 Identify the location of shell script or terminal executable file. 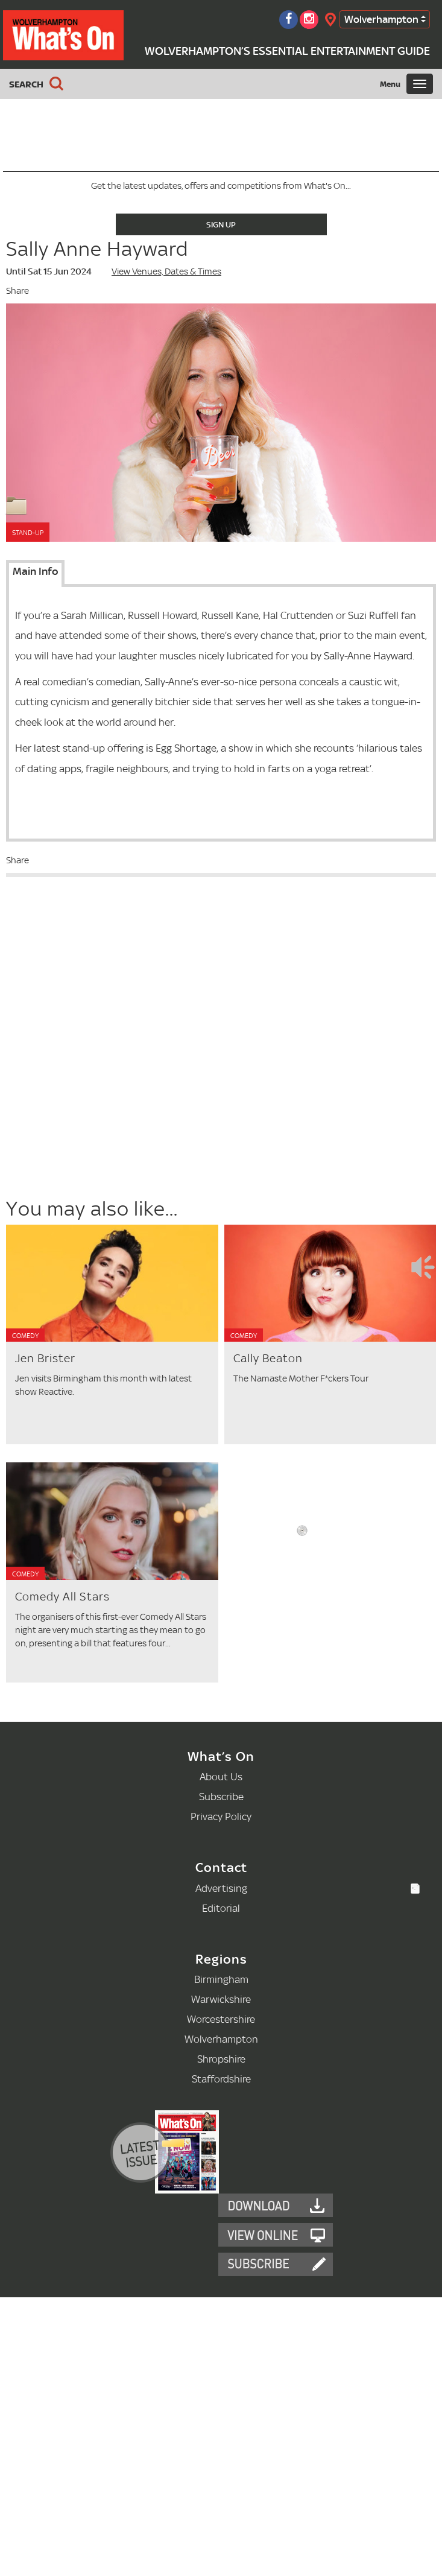
(415, 1888).